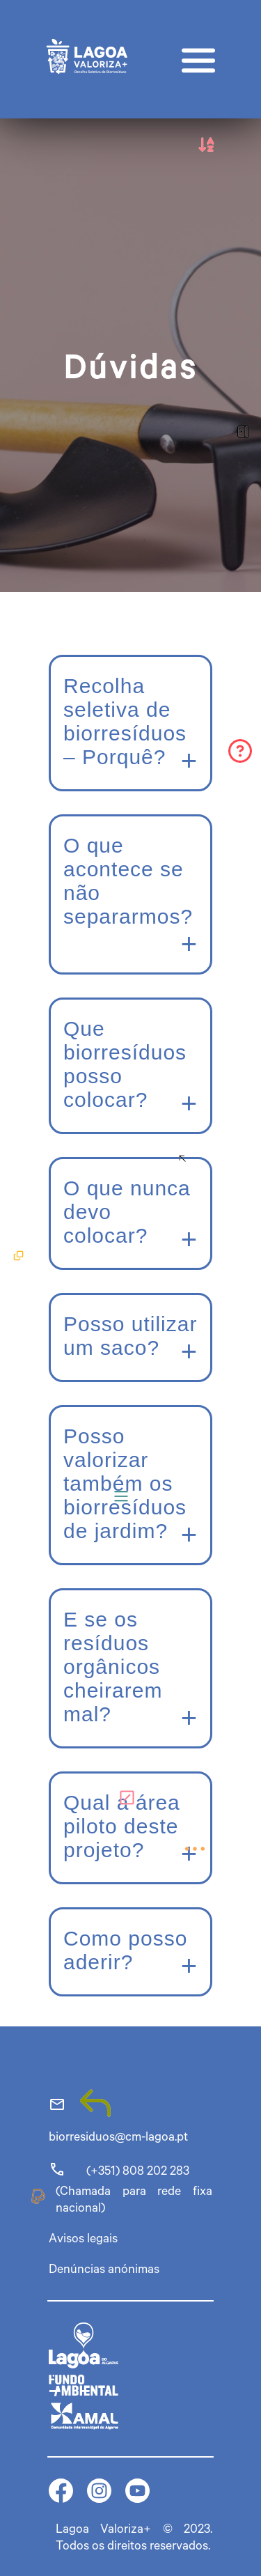  Describe the element at coordinates (206, 144) in the screenshot. I see `sort items alphabetically from A to Z` at that location.